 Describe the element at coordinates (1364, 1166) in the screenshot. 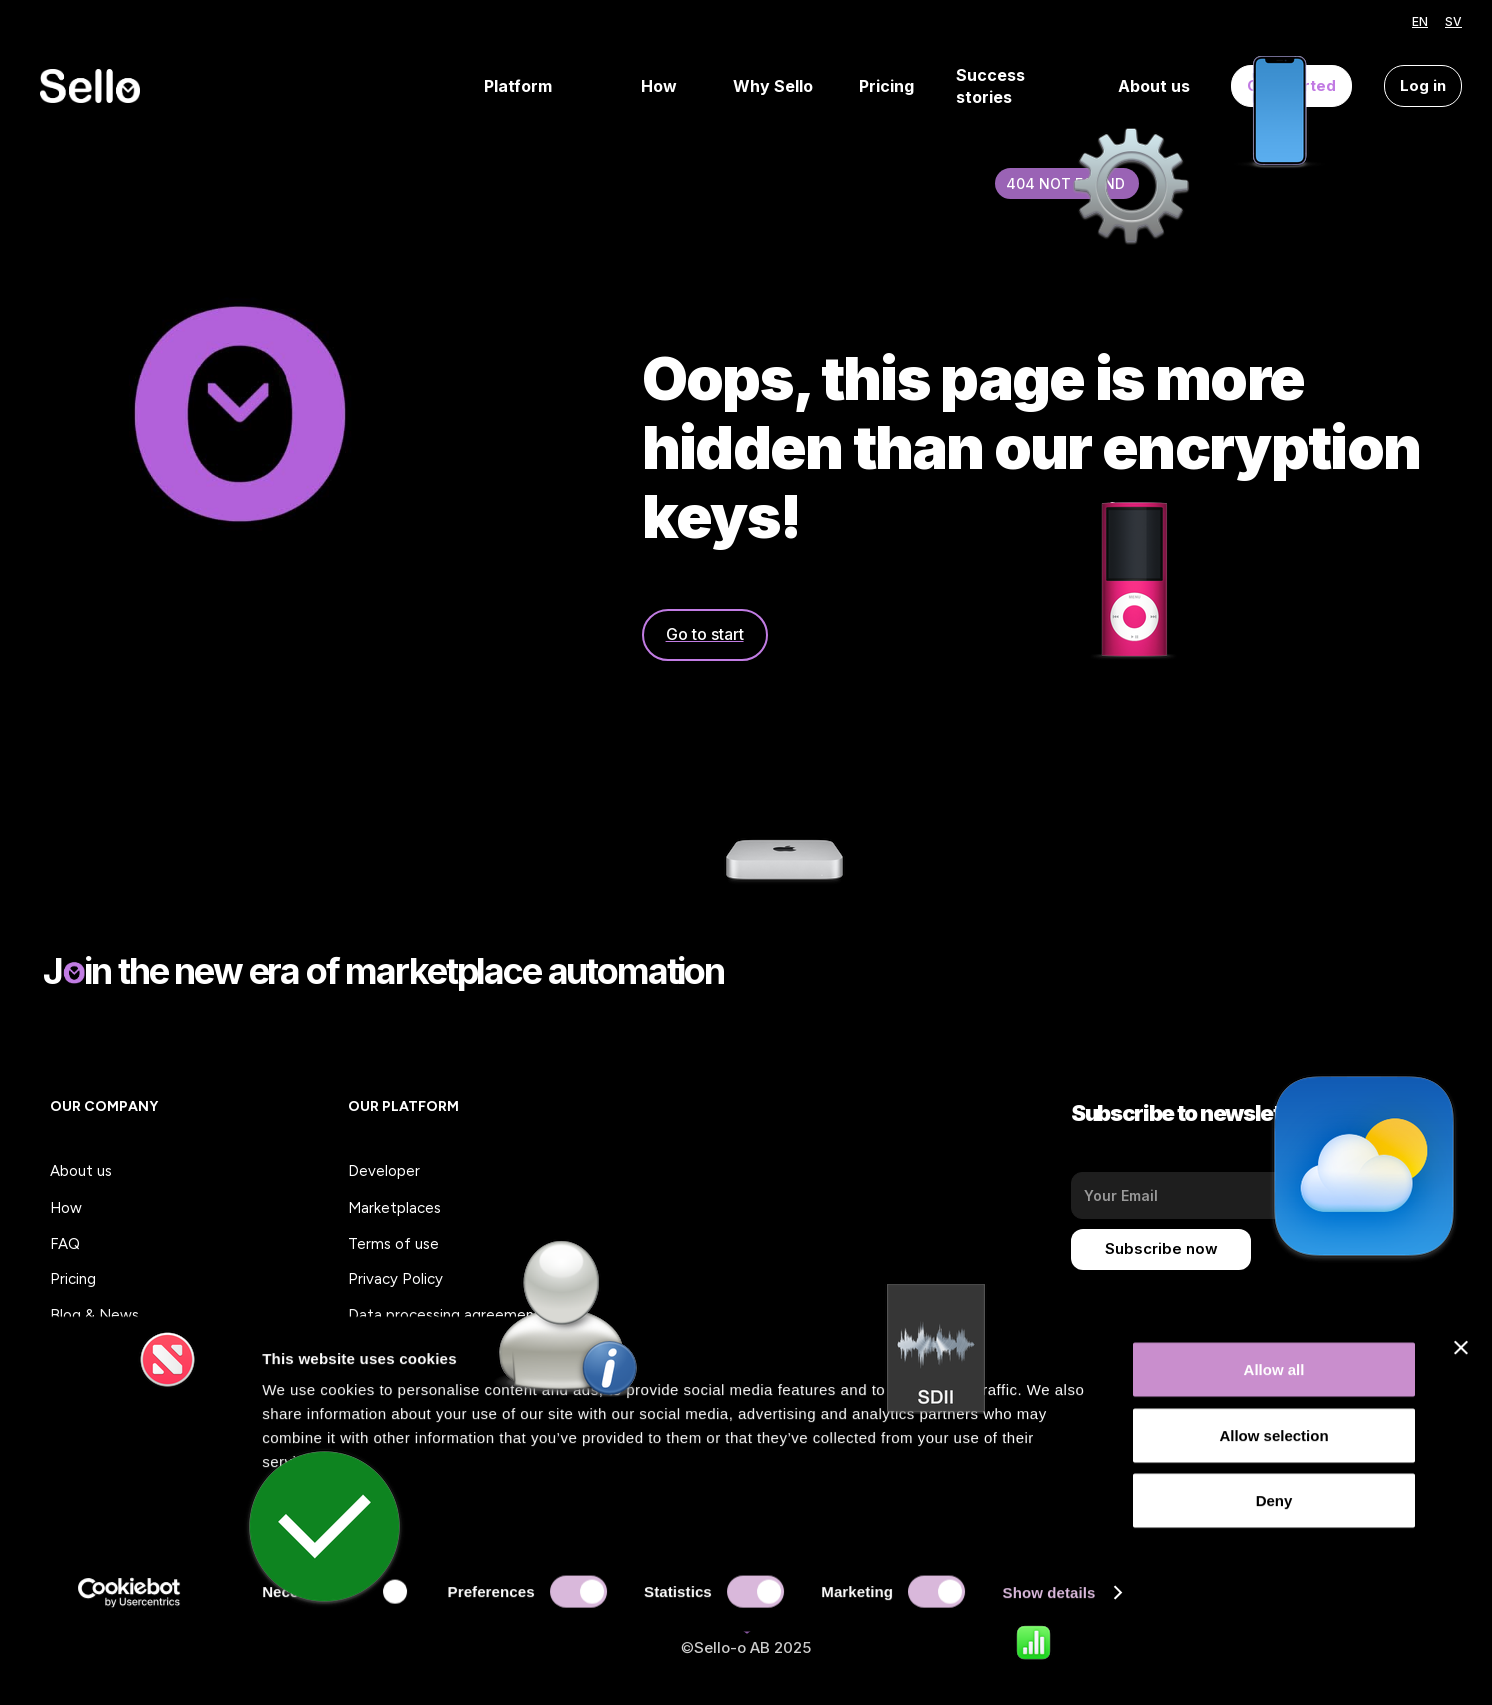

I see `open the weather app` at that location.